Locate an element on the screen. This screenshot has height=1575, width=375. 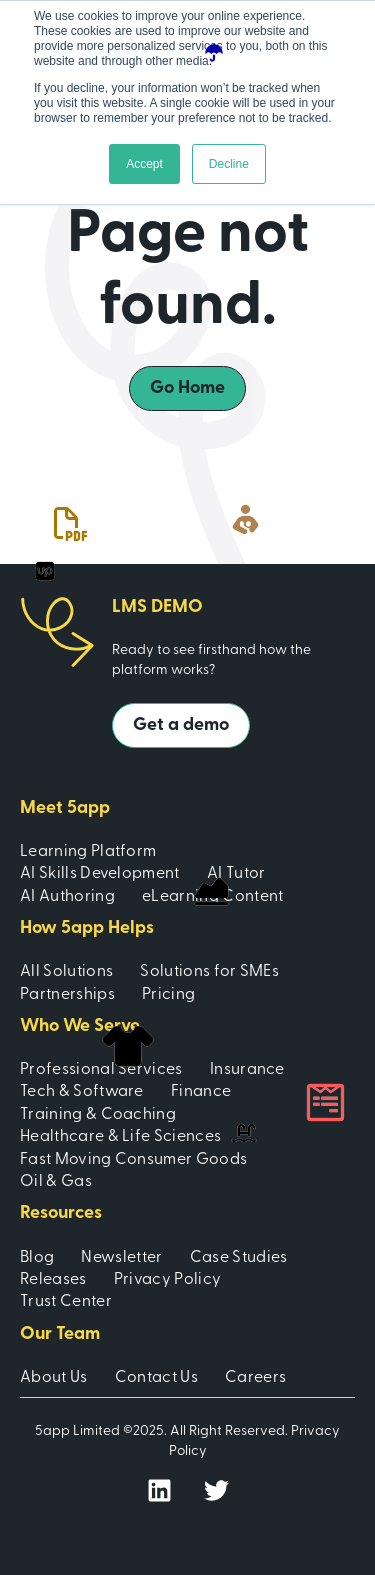
view weather protection or rain forecast is located at coordinates (214, 53).